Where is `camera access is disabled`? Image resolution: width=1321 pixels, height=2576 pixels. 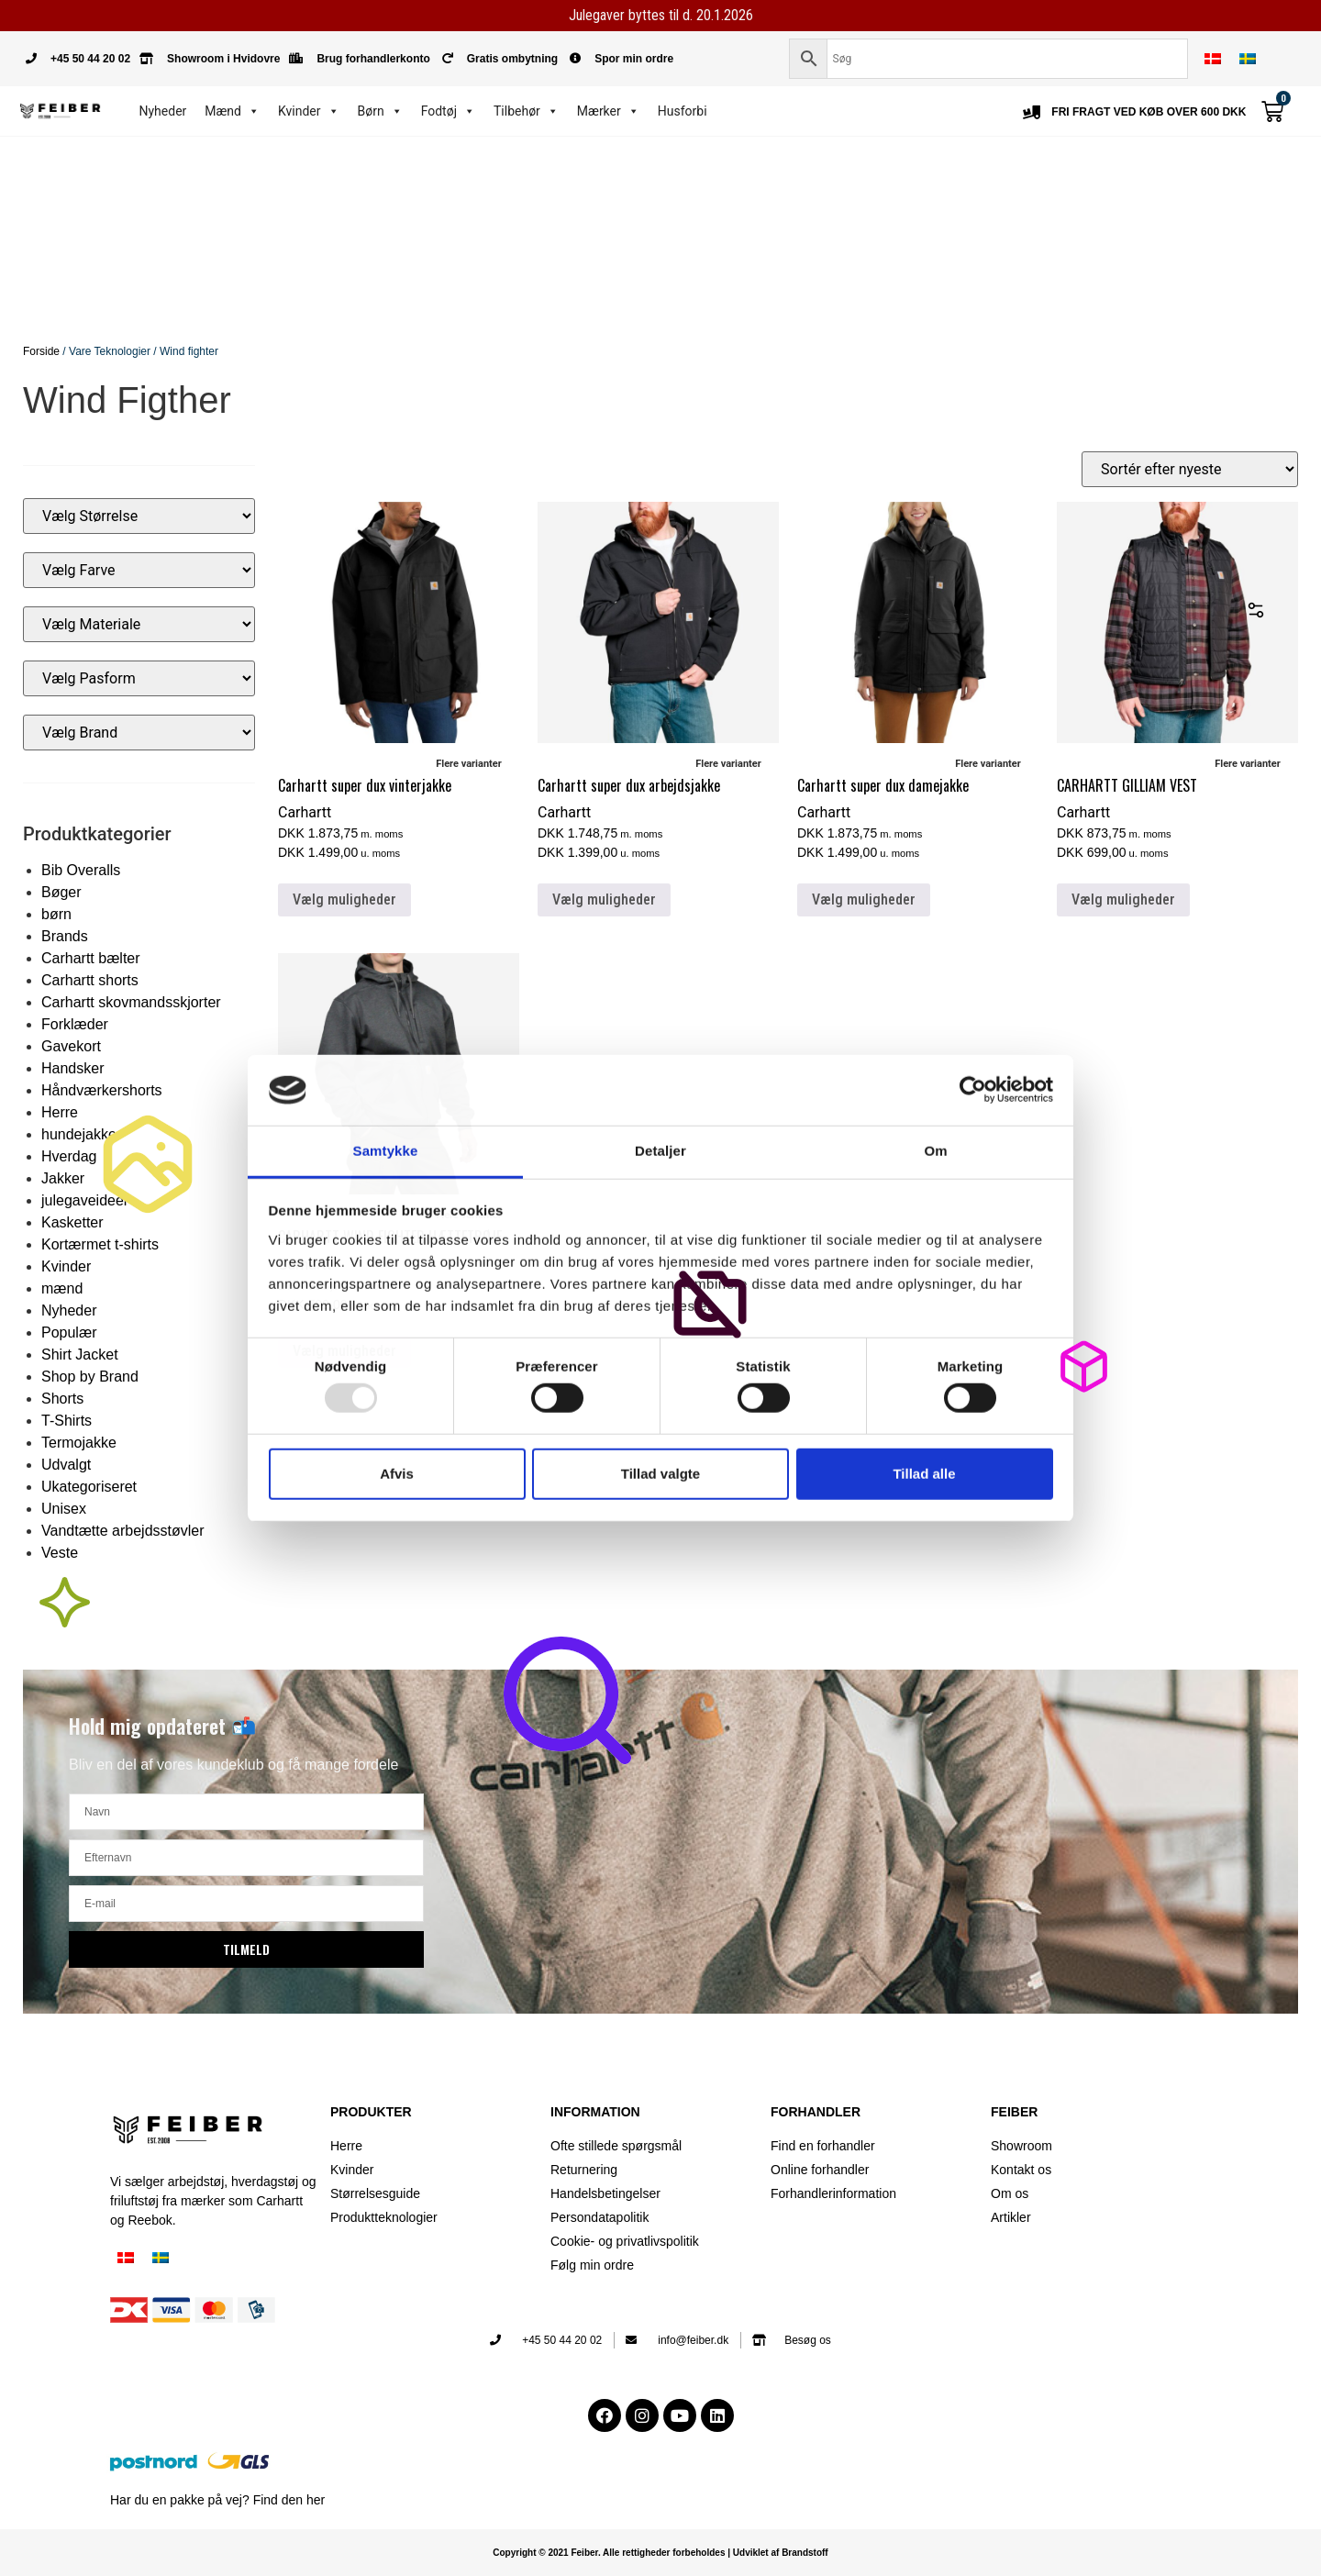
camera access is disabled is located at coordinates (710, 1305).